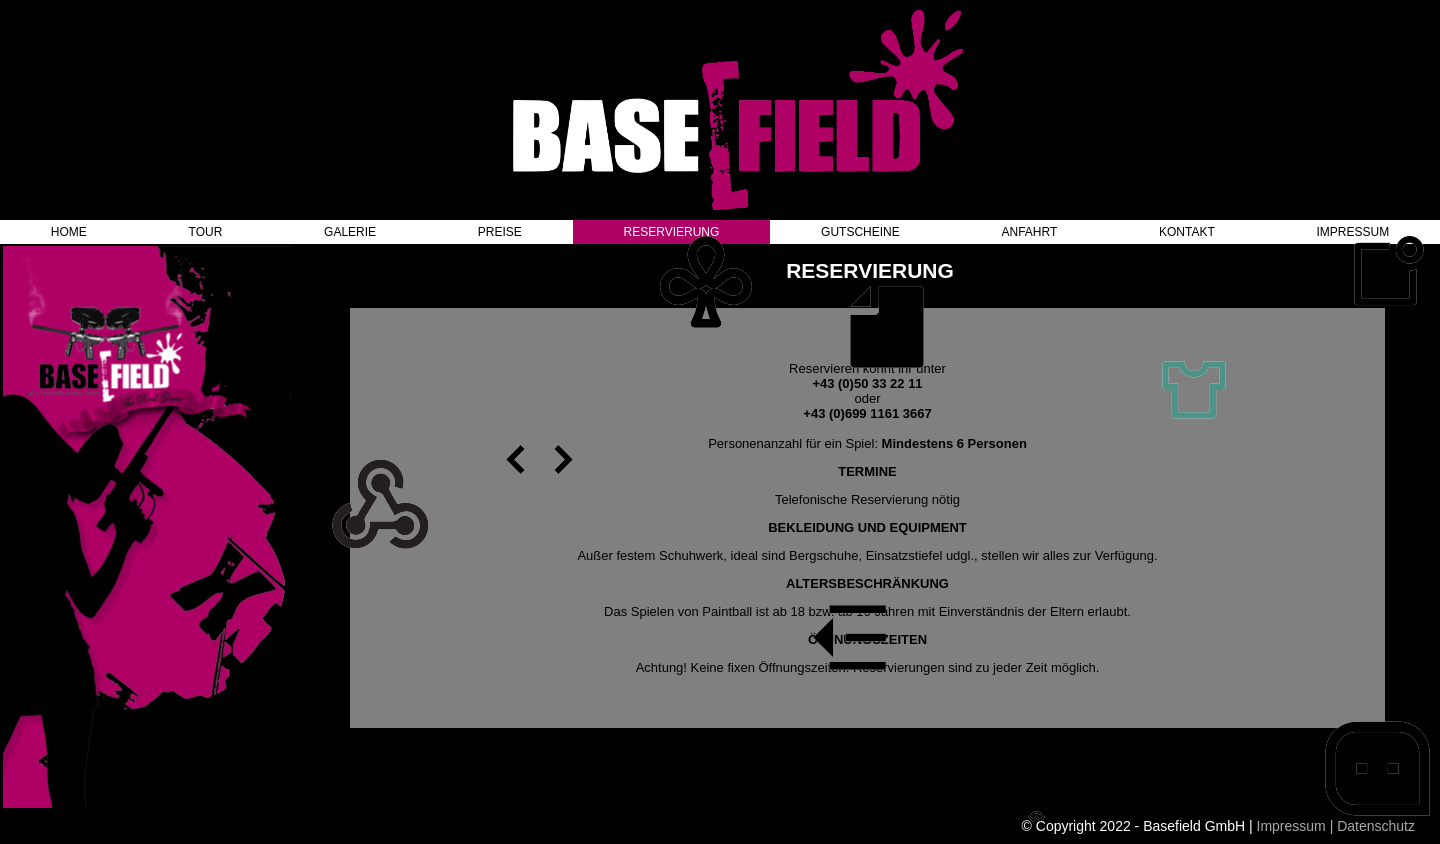 The height and width of the screenshot is (844, 1440). What do you see at coordinates (849, 637) in the screenshot?
I see `collapse the sidebar menu` at bounding box center [849, 637].